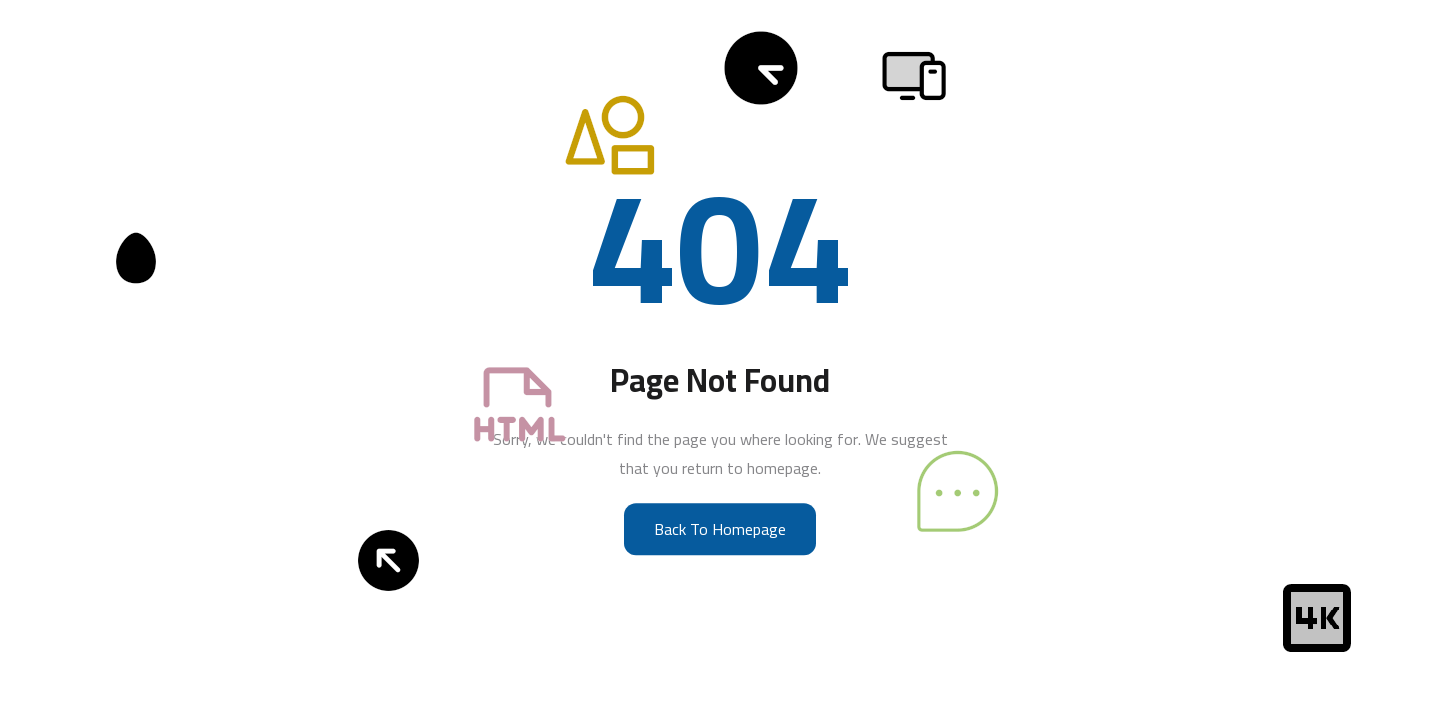 The height and width of the screenshot is (720, 1440). What do you see at coordinates (136, 258) in the screenshot?
I see `indicates egg or egg-related content` at bounding box center [136, 258].